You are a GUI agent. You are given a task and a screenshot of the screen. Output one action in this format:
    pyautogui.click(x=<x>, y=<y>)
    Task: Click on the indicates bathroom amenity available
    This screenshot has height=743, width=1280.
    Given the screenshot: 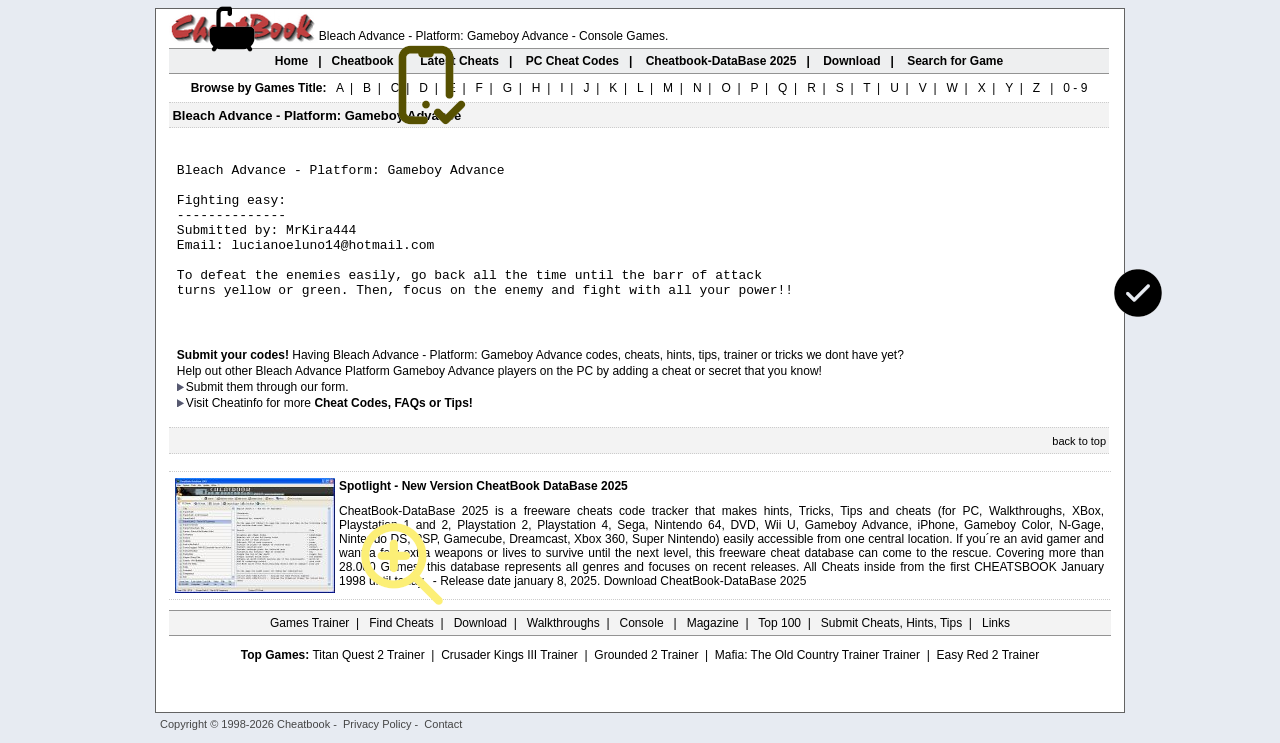 What is the action you would take?
    pyautogui.click(x=232, y=29)
    